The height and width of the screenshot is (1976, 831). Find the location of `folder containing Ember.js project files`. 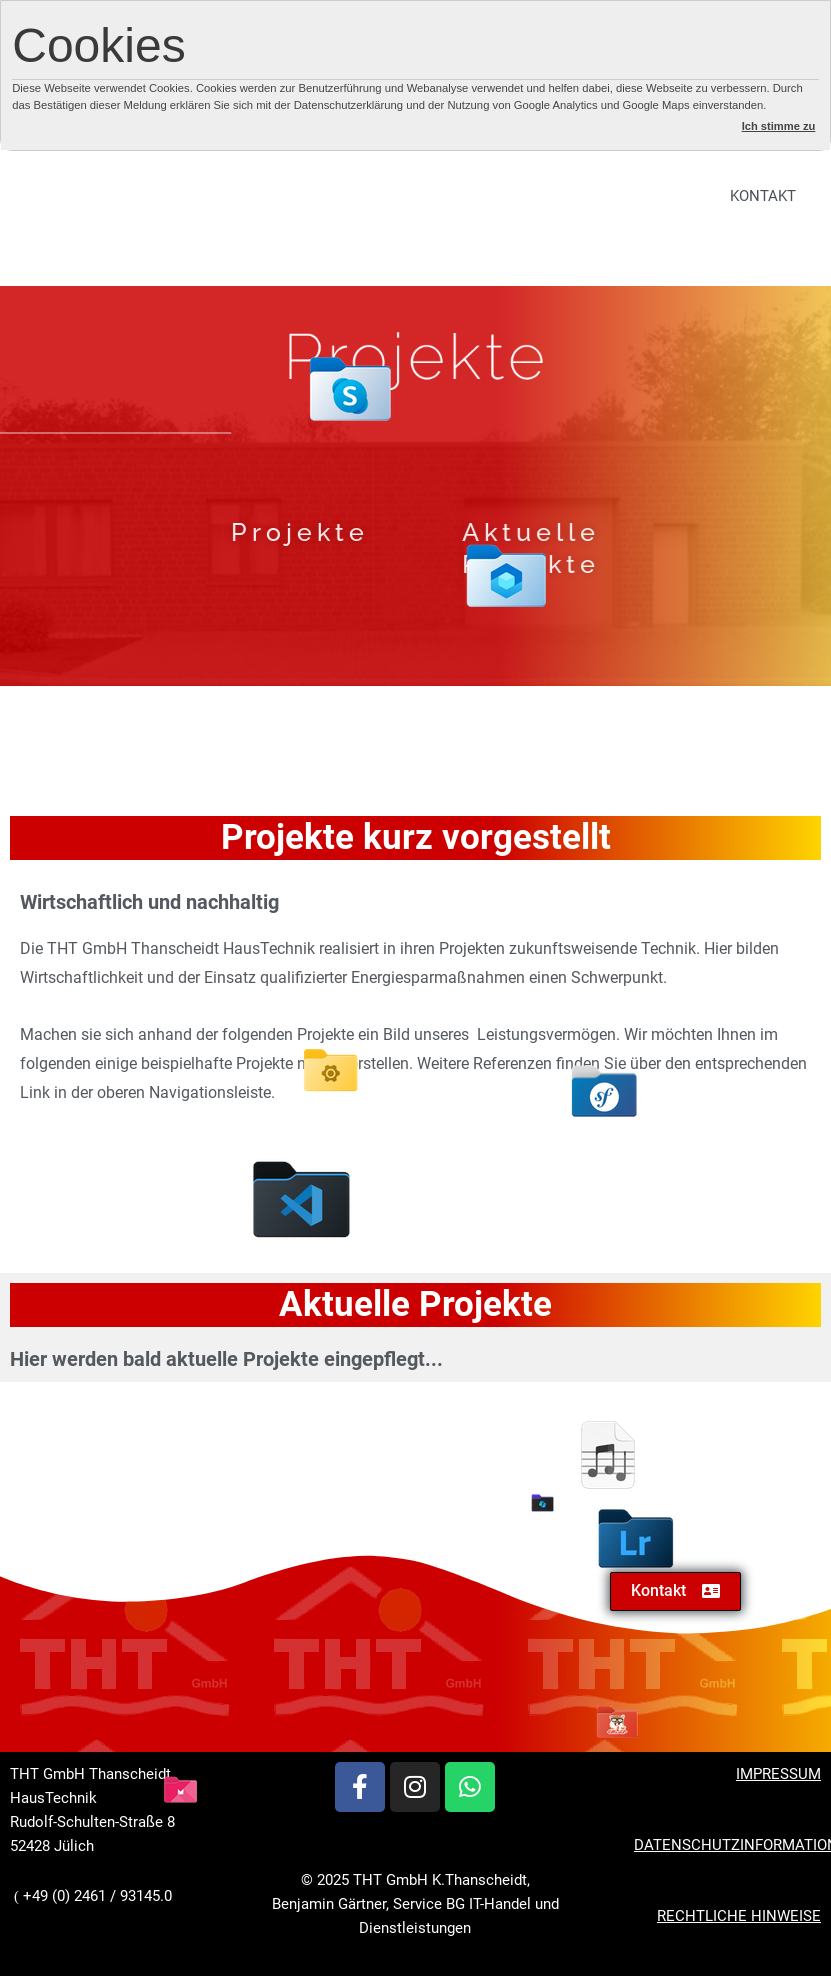

folder containing Ember.js project files is located at coordinates (617, 1723).